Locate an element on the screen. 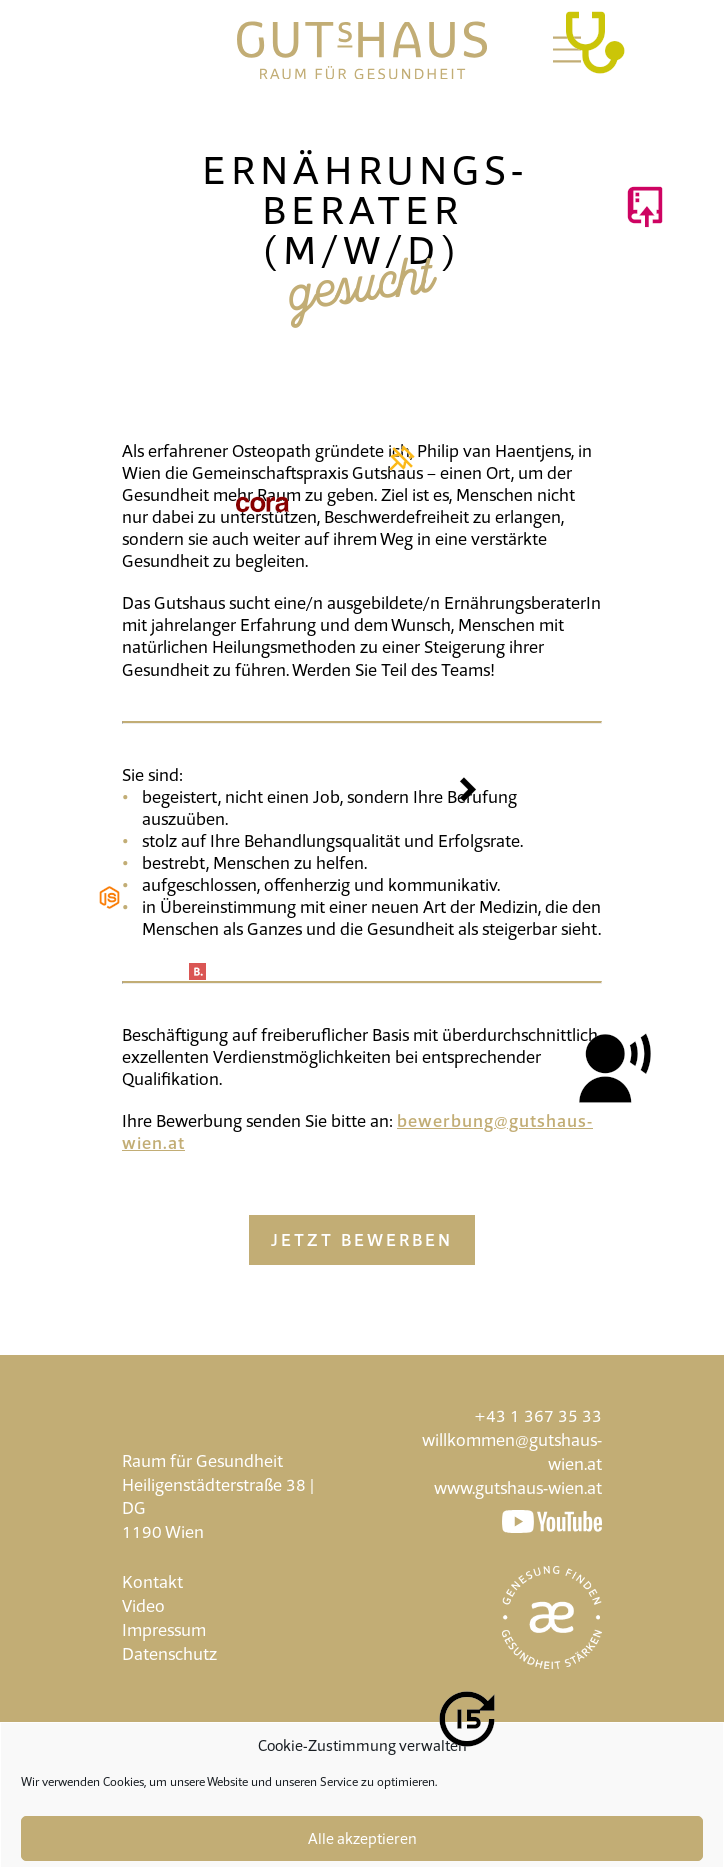 Image resolution: width=724 pixels, height=1867 pixels. skip forward 15 seconds is located at coordinates (467, 1719).